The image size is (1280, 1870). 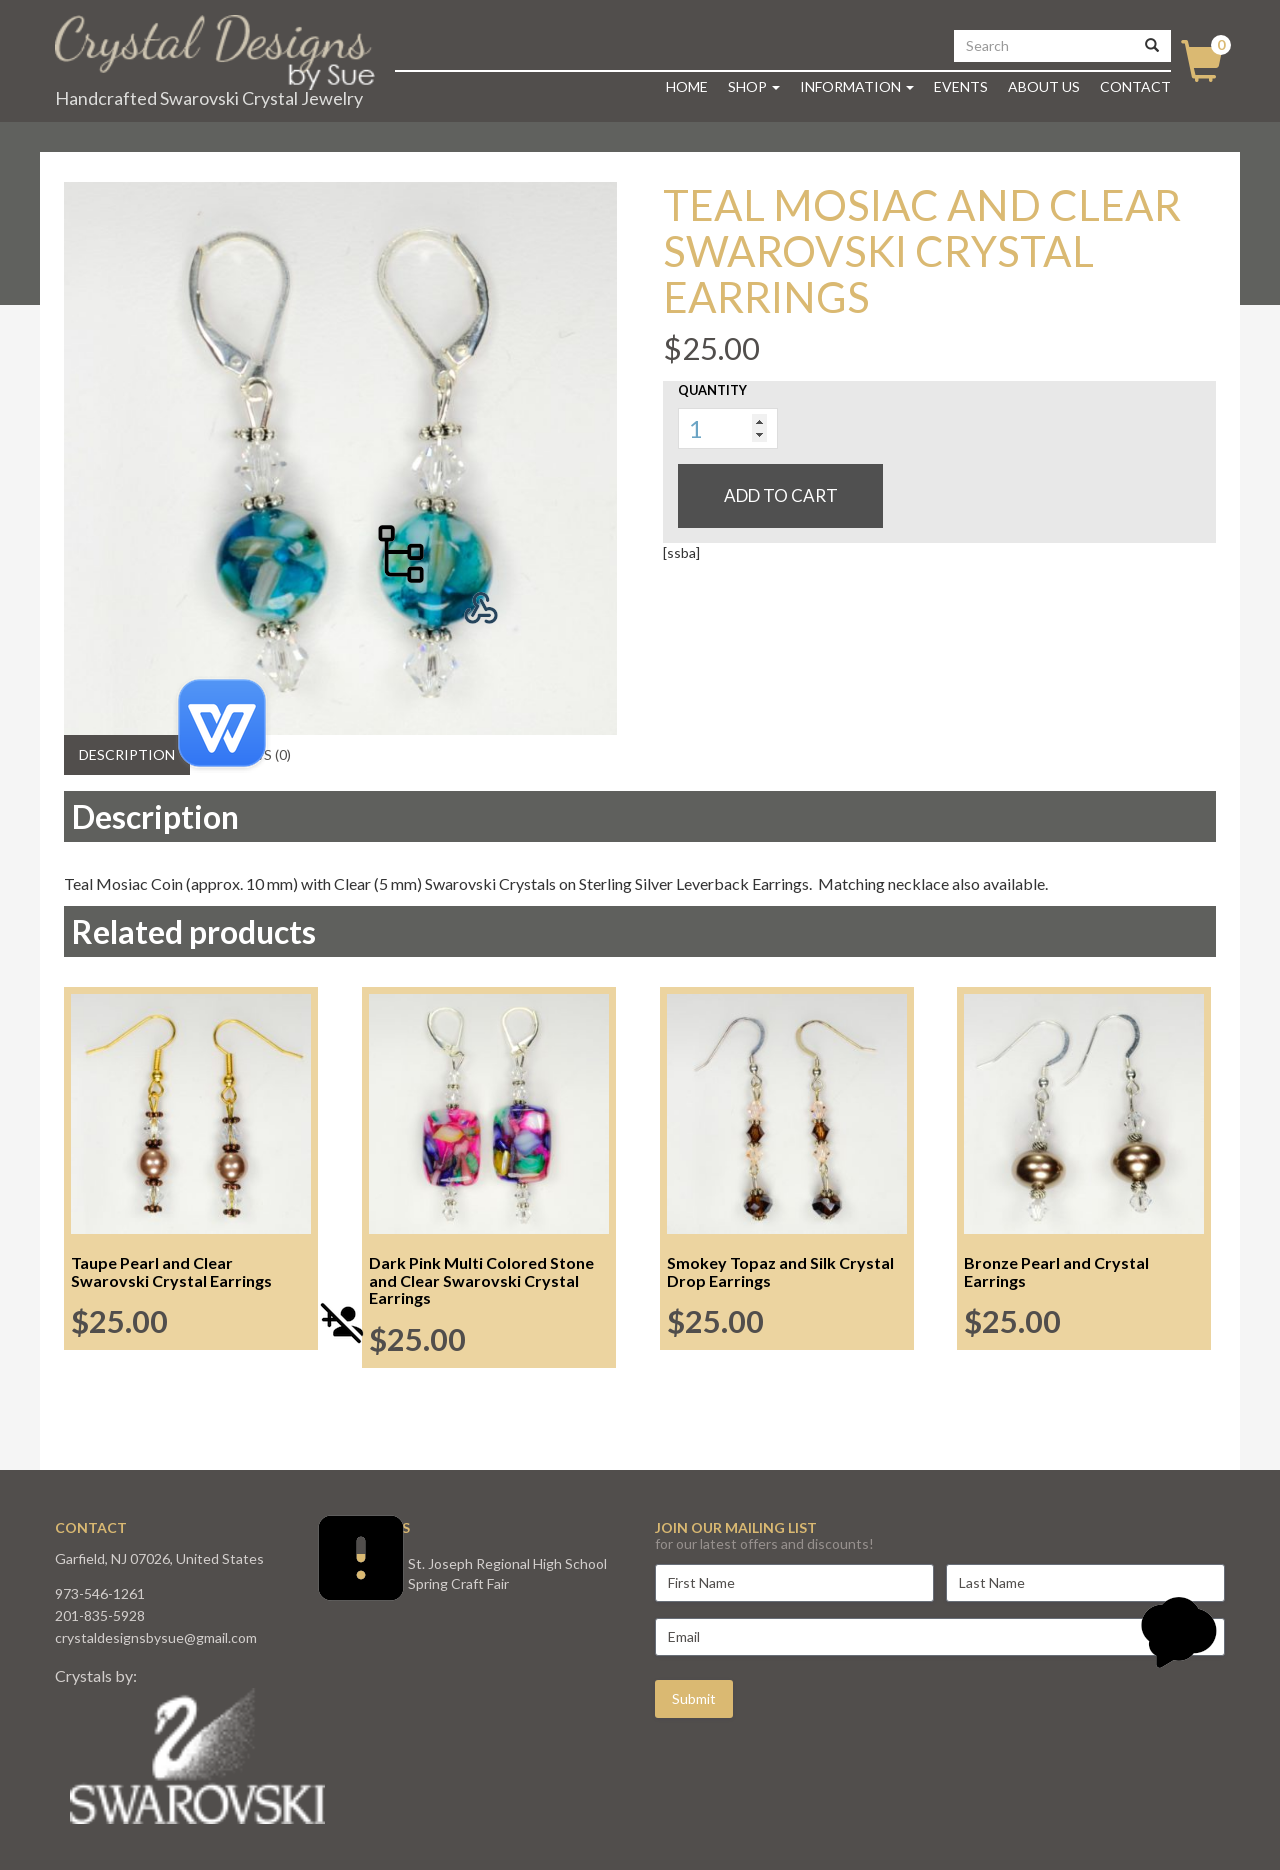 I want to click on indicates a warning or alert status, so click(x=361, y=1558).